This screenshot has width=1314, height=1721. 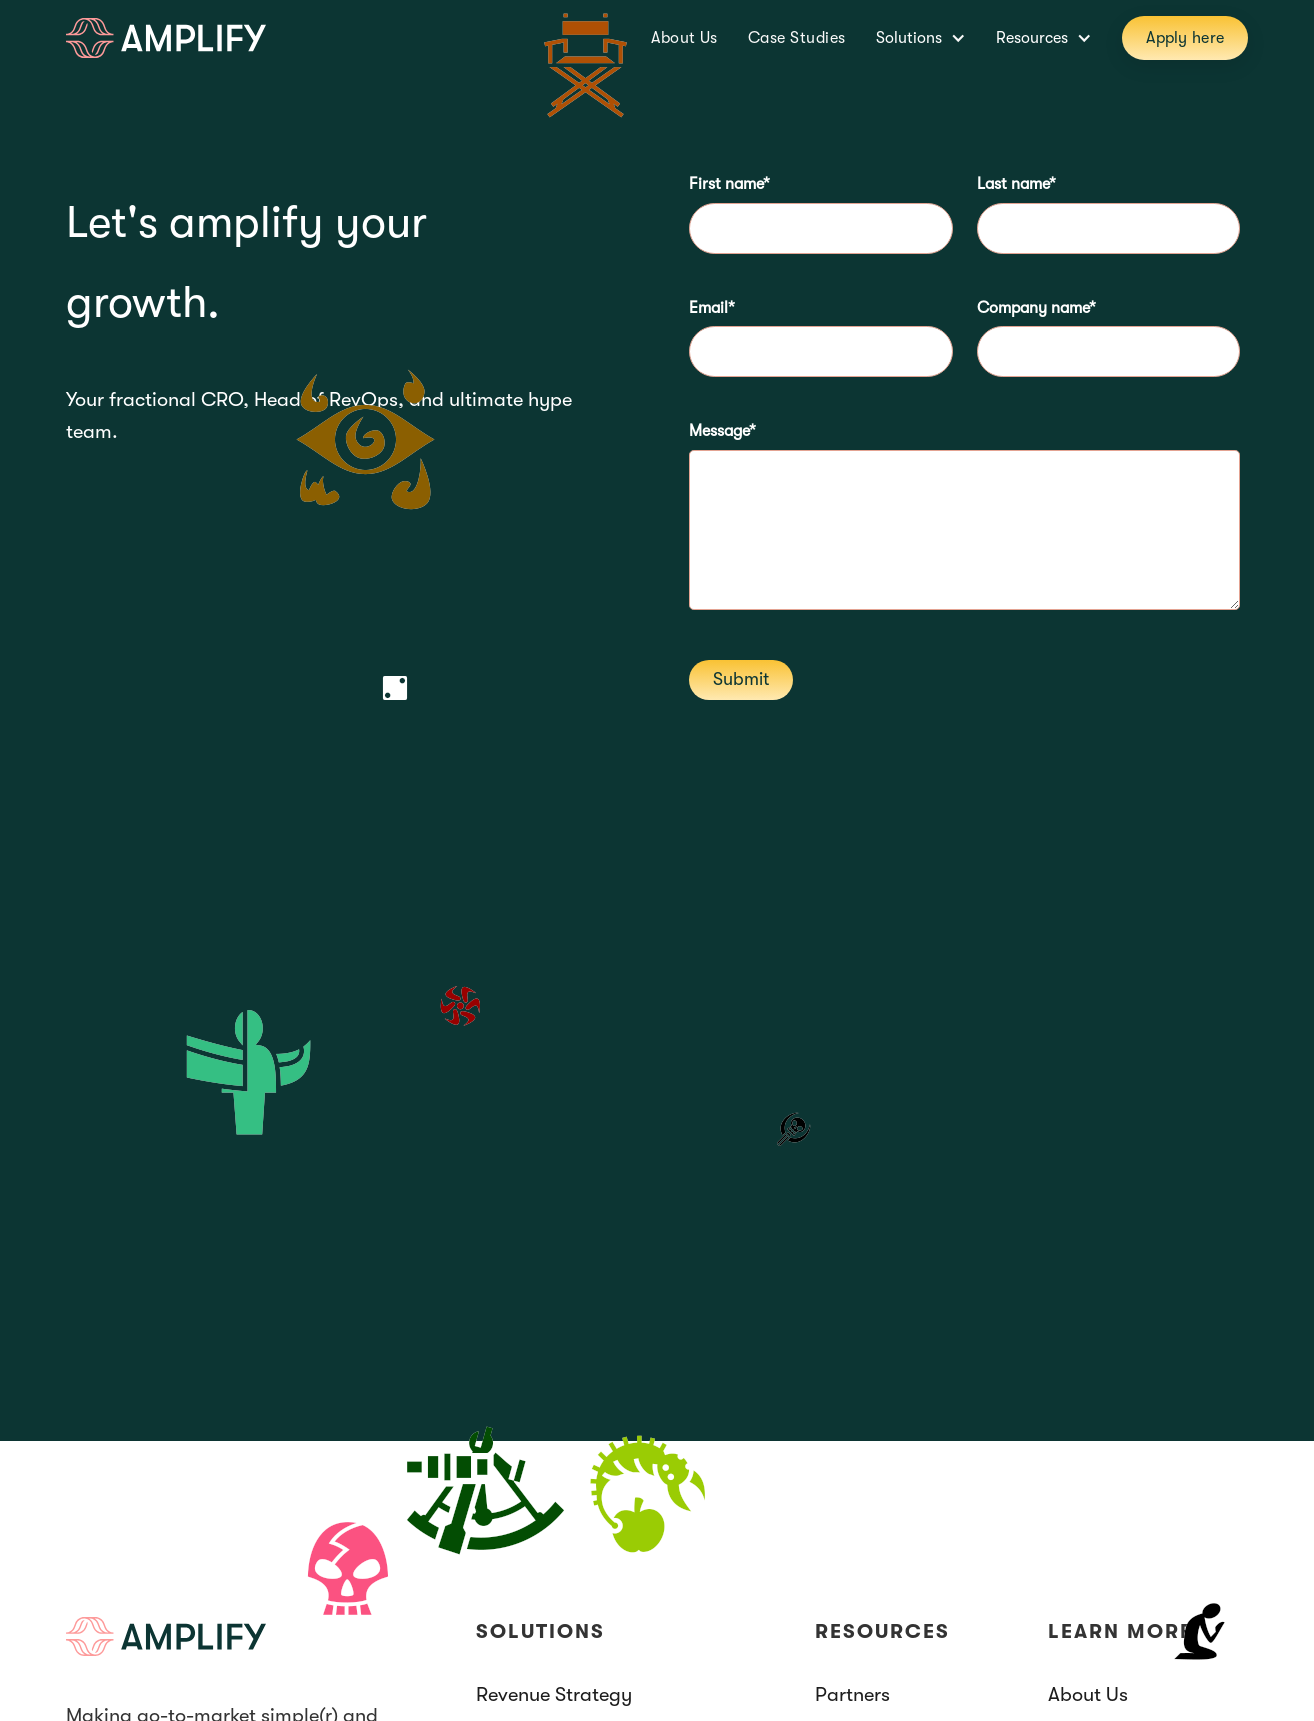 What do you see at coordinates (485, 1490) in the screenshot?
I see `access navigation or mapping tools` at bounding box center [485, 1490].